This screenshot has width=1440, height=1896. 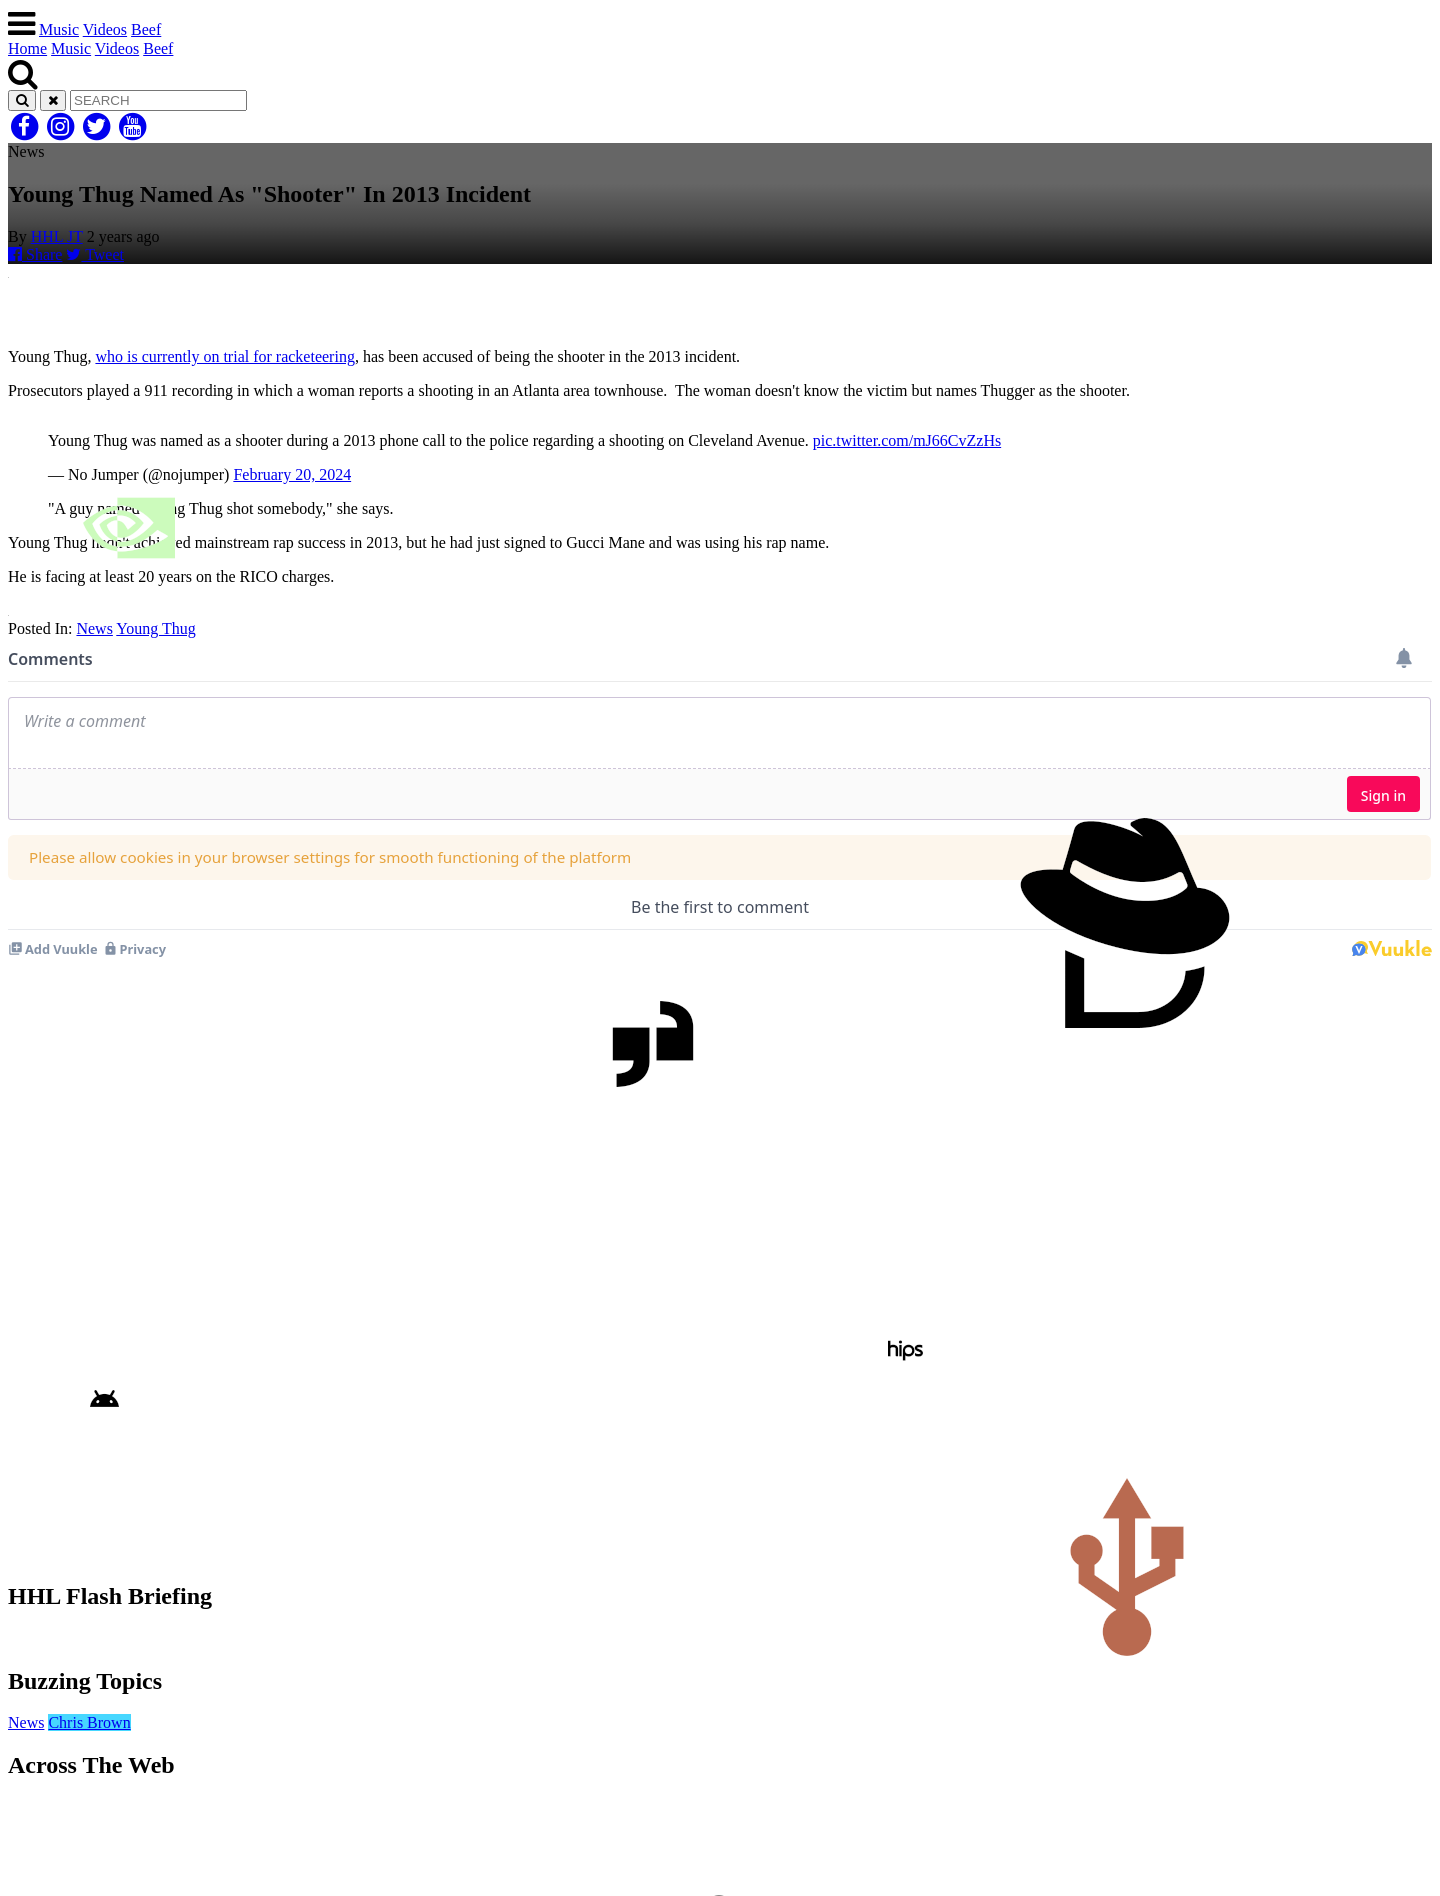 What do you see at coordinates (129, 528) in the screenshot?
I see `nvidia brand logo` at bounding box center [129, 528].